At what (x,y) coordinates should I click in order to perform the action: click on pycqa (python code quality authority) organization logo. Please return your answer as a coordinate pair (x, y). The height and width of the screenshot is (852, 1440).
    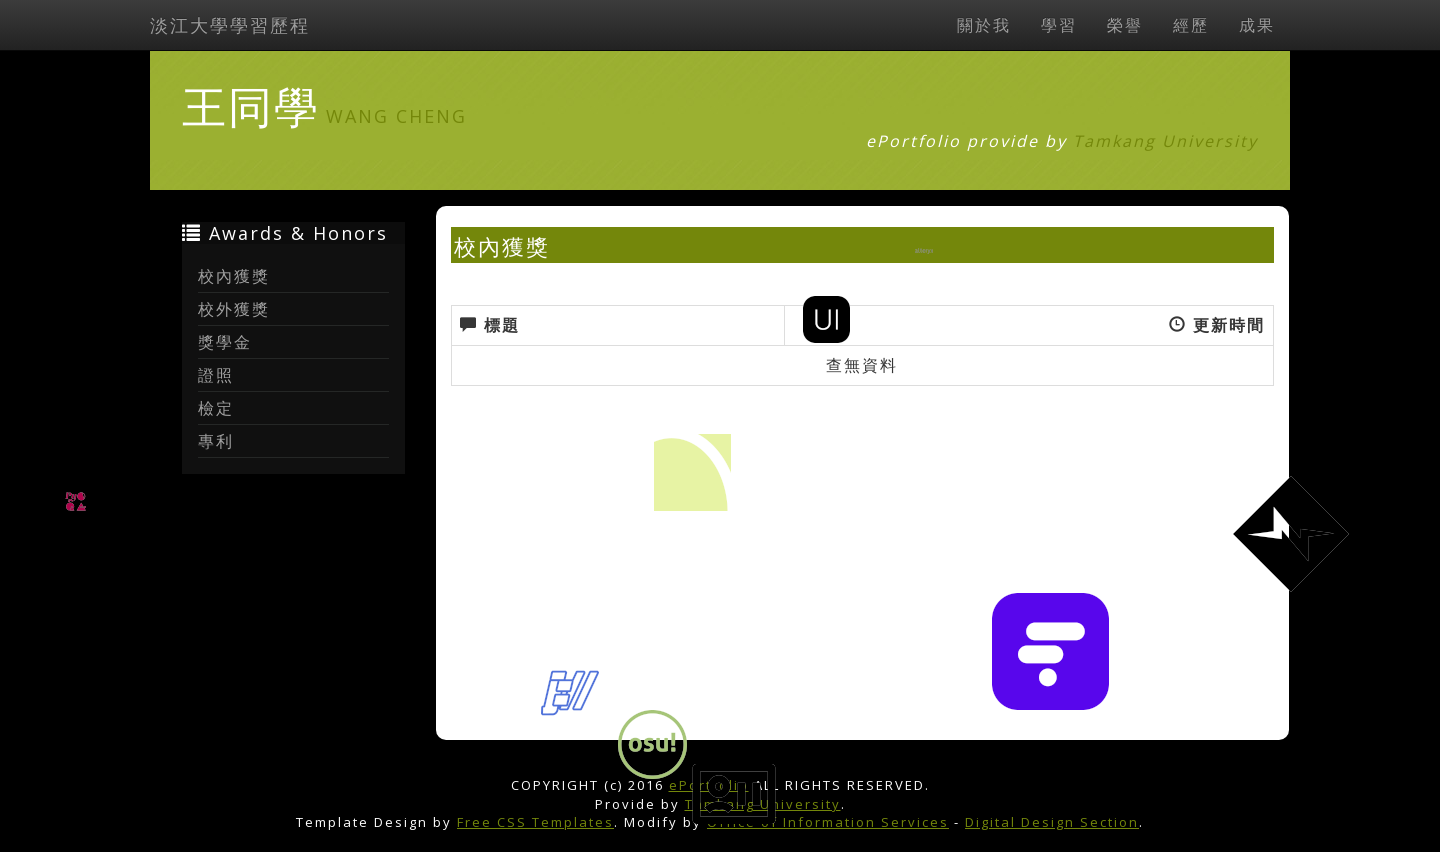
    Looking at the image, I should click on (75, 501).